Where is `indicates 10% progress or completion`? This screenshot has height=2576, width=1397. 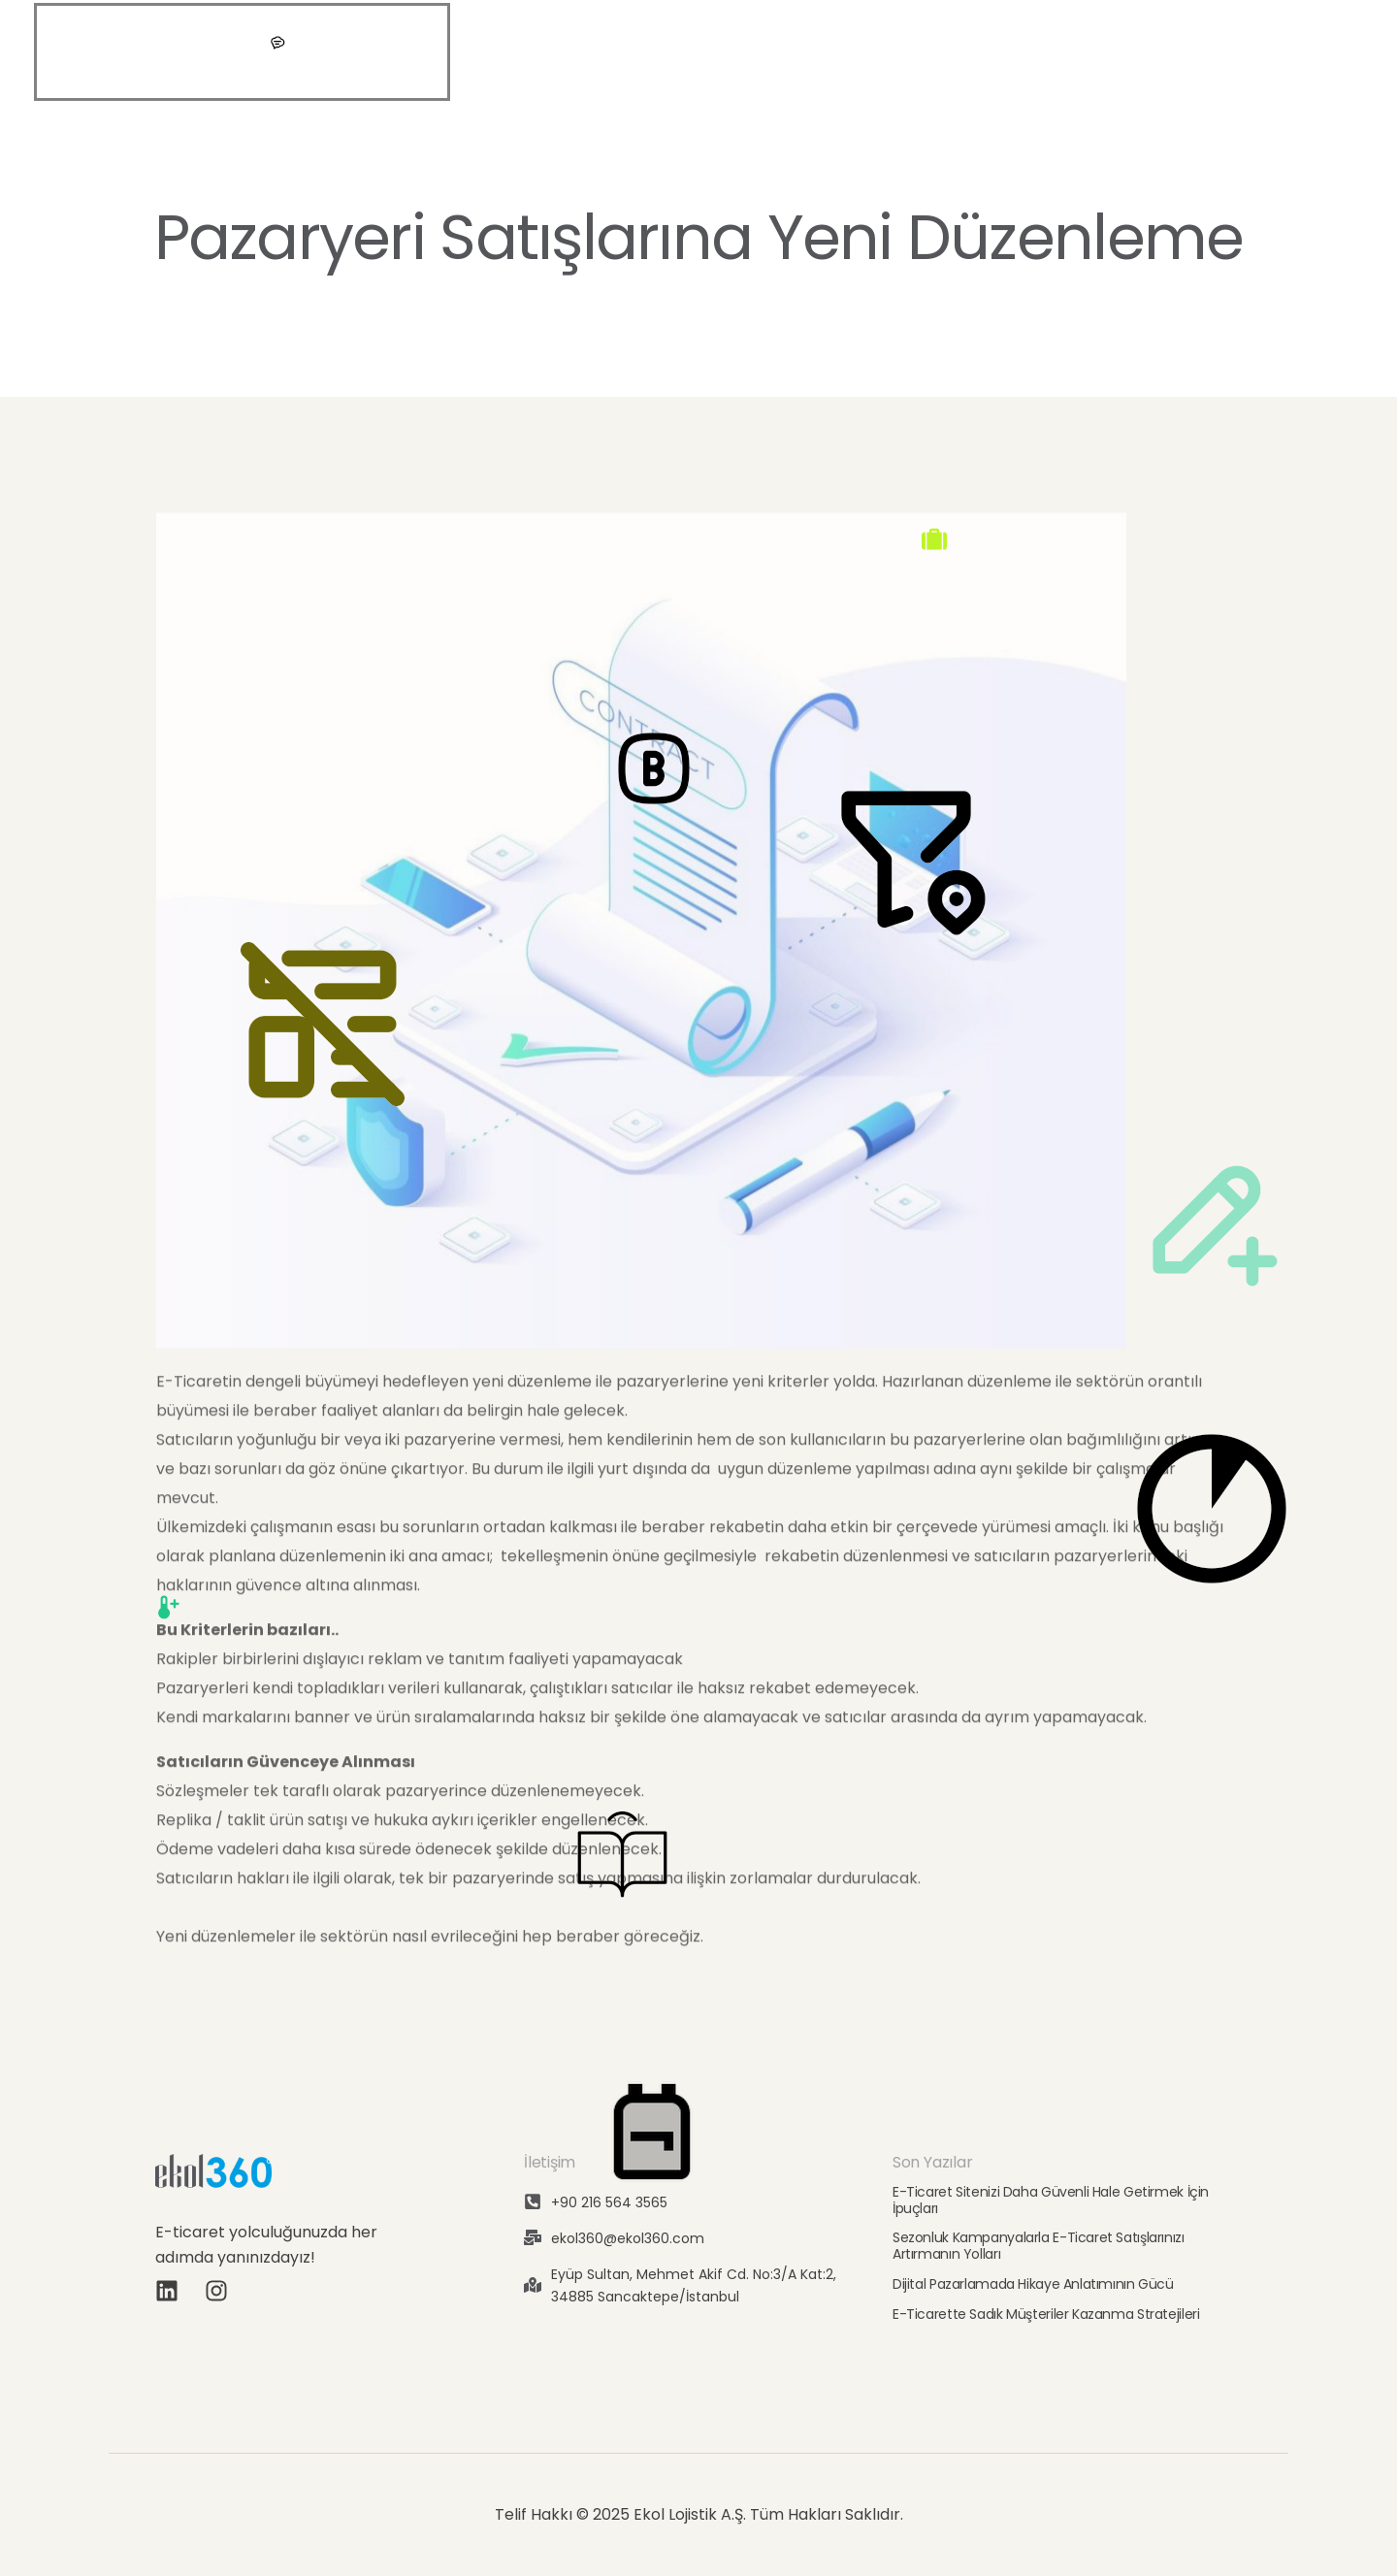
indicates 10% progress or completion is located at coordinates (1212, 1509).